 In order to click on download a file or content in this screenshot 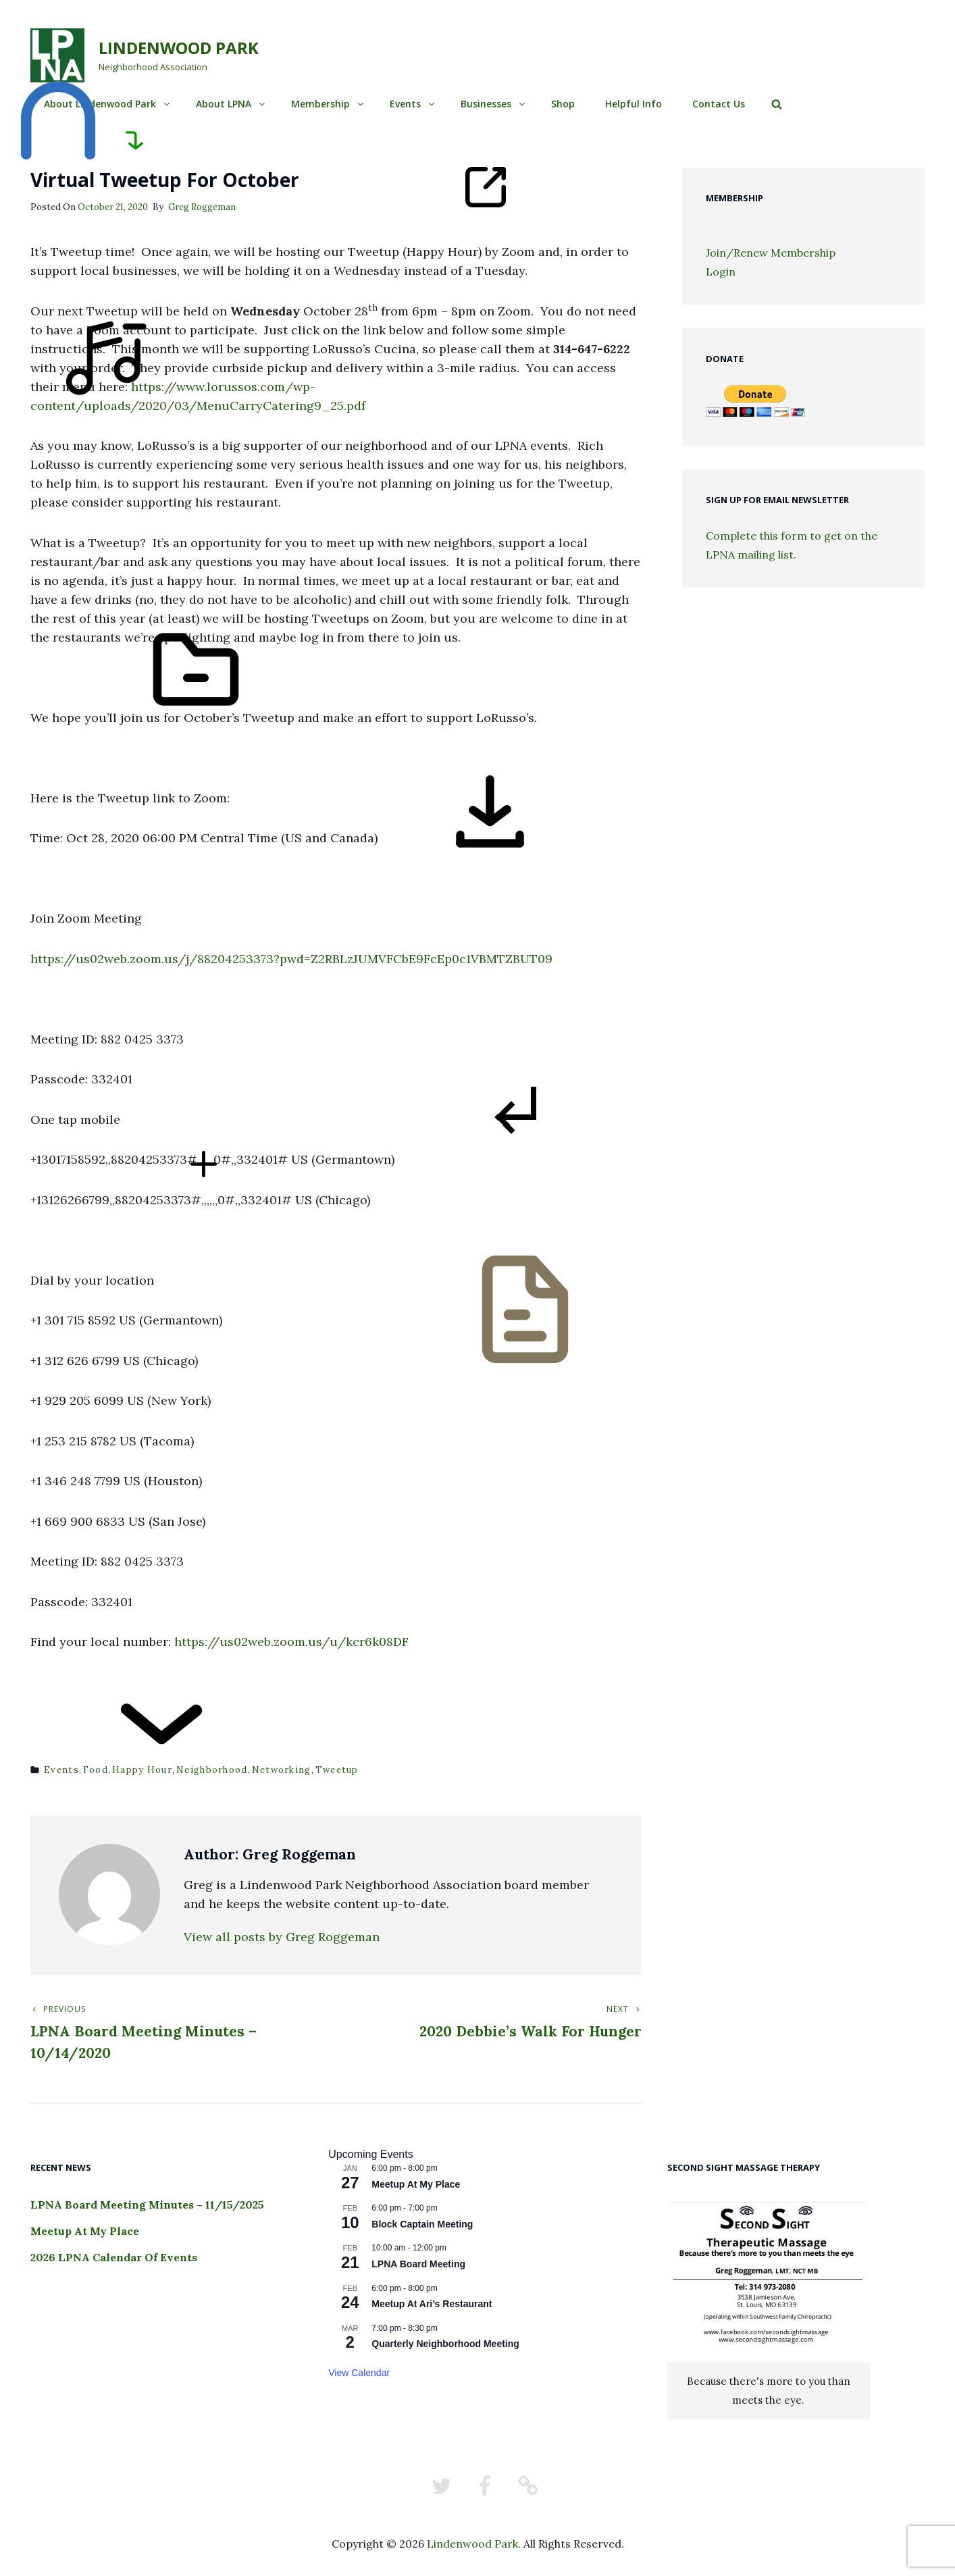, I will do `click(490, 813)`.